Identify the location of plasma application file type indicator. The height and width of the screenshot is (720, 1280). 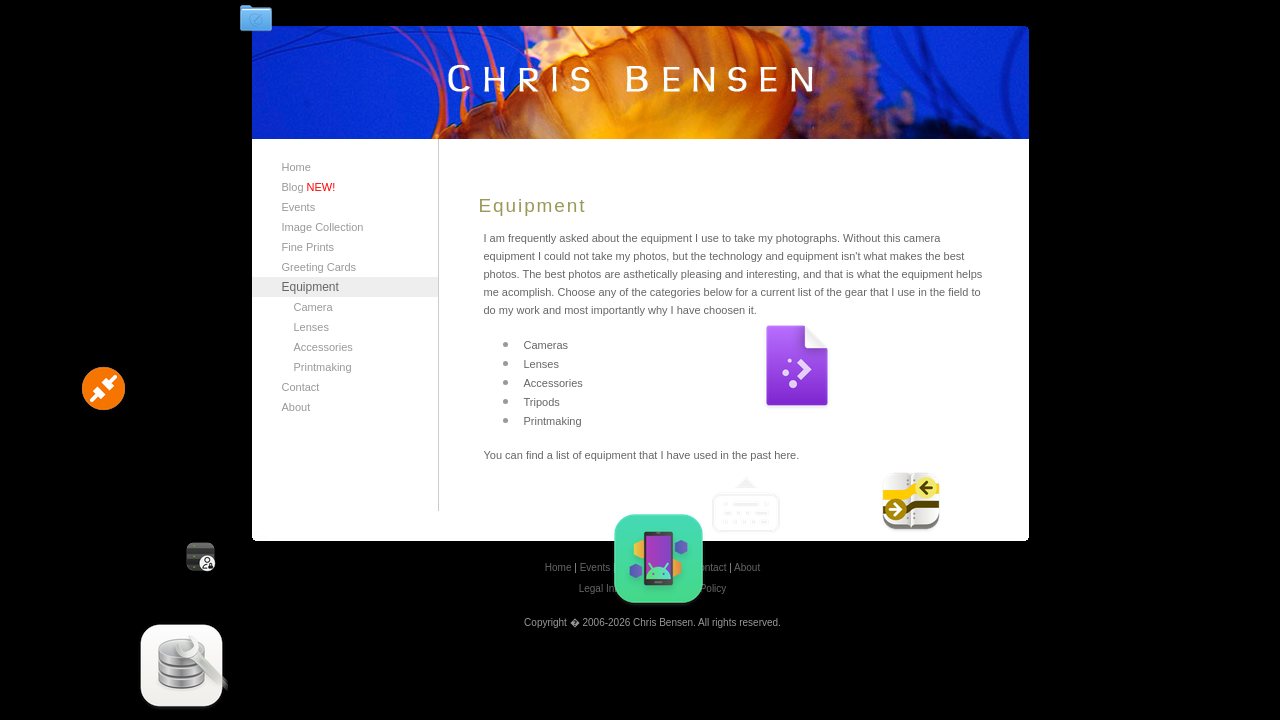
(797, 367).